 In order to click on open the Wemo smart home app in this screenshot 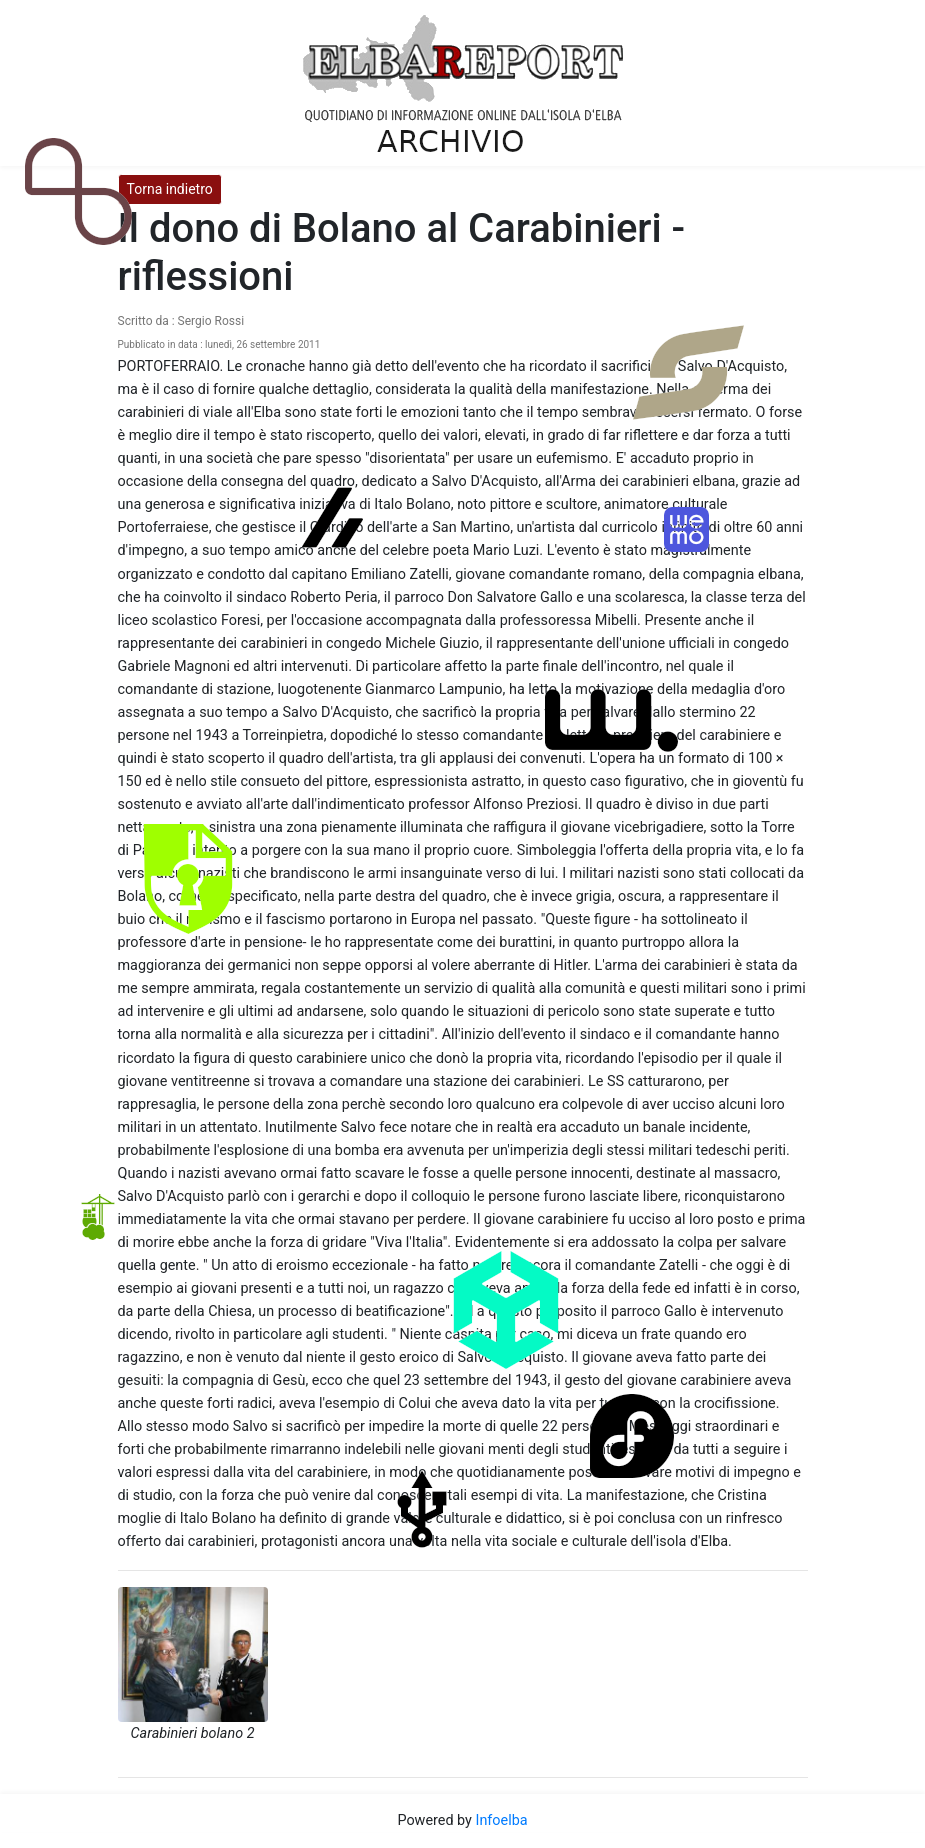, I will do `click(686, 529)`.